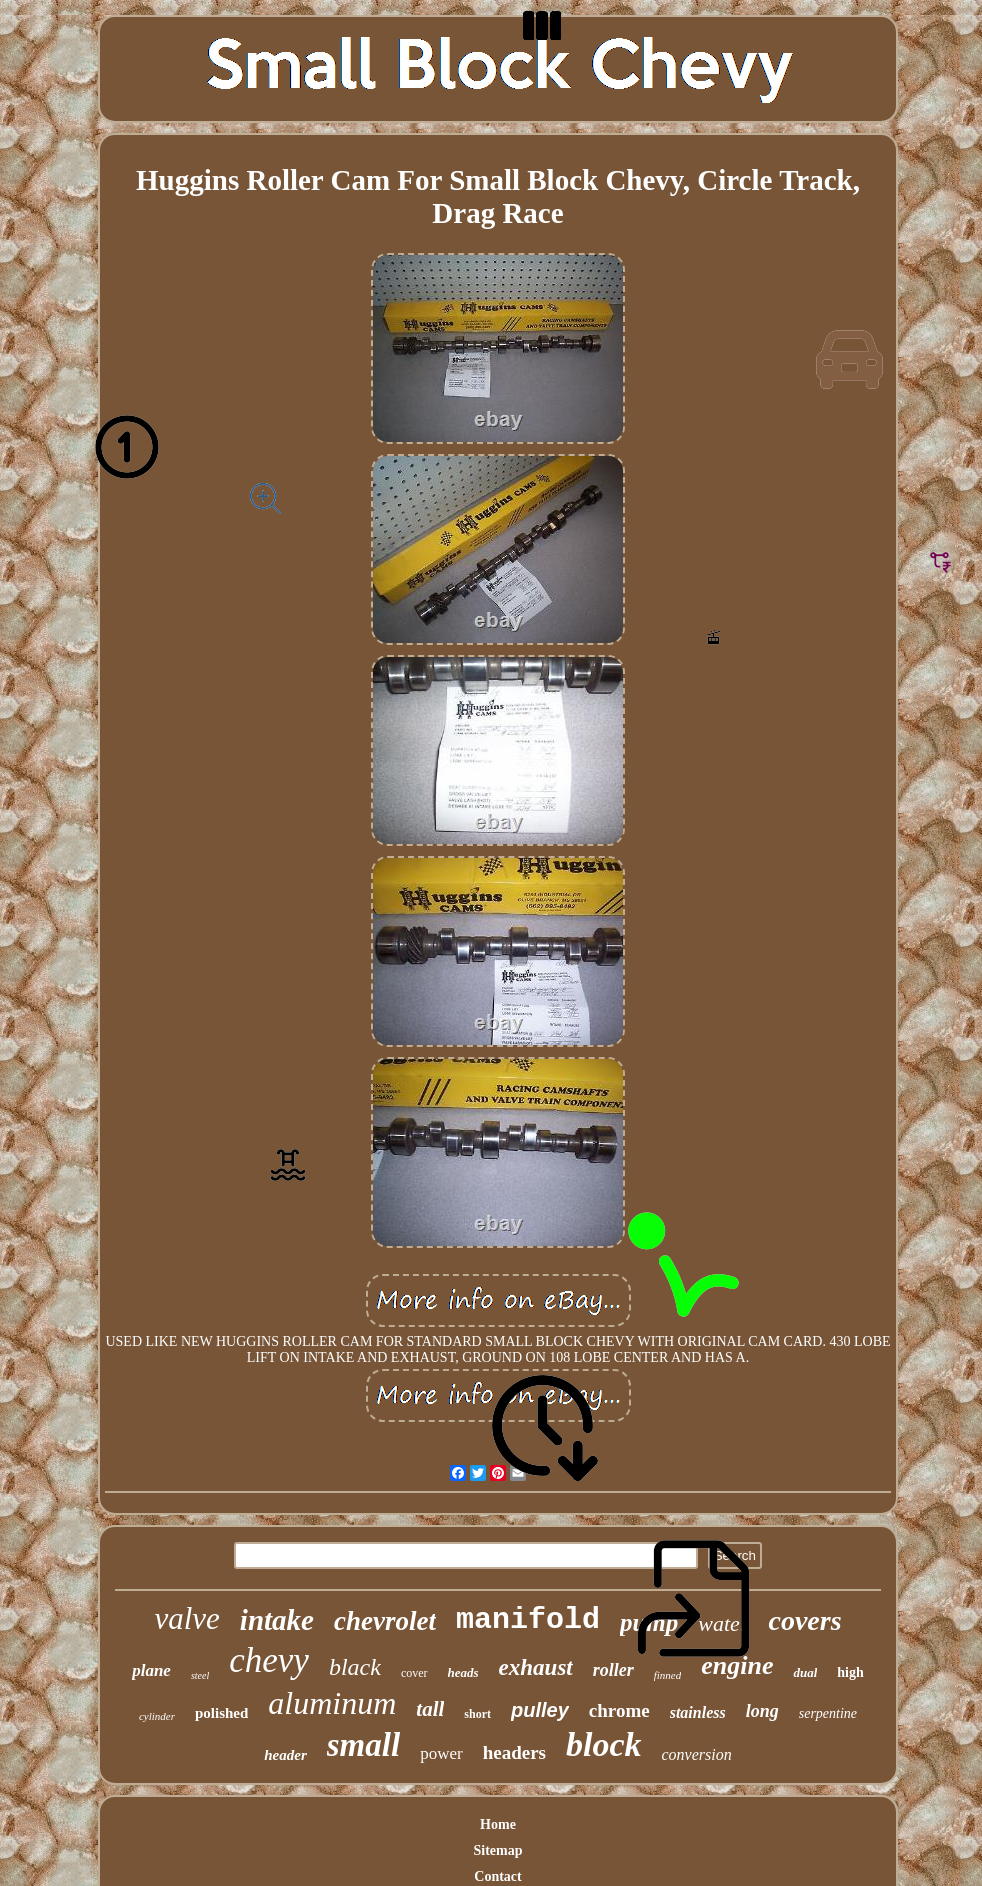 Image resolution: width=982 pixels, height=1886 pixels. Describe the element at coordinates (541, 27) in the screenshot. I see `switch to column view layout` at that location.